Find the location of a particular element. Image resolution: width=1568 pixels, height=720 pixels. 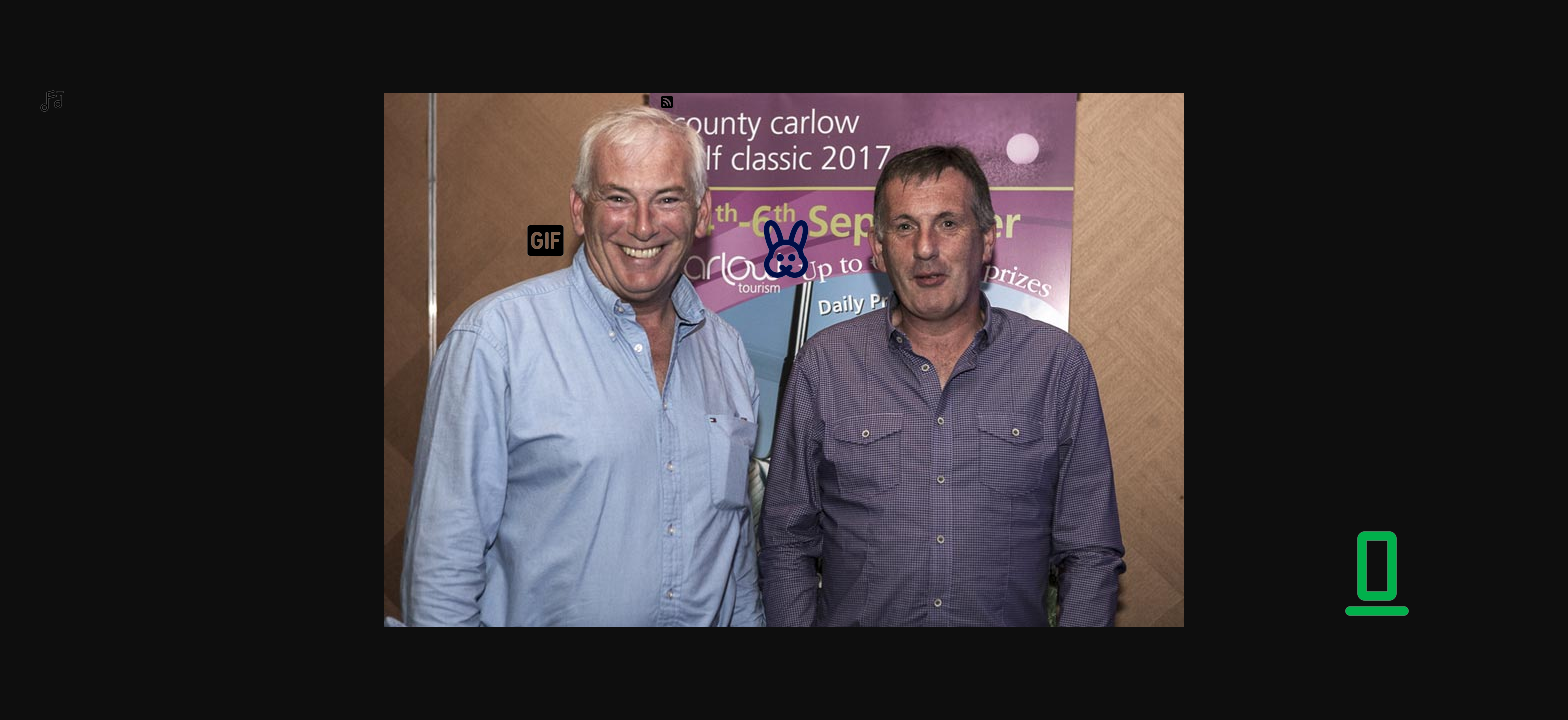

insert a GIF into your message is located at coordinates (545, 240).